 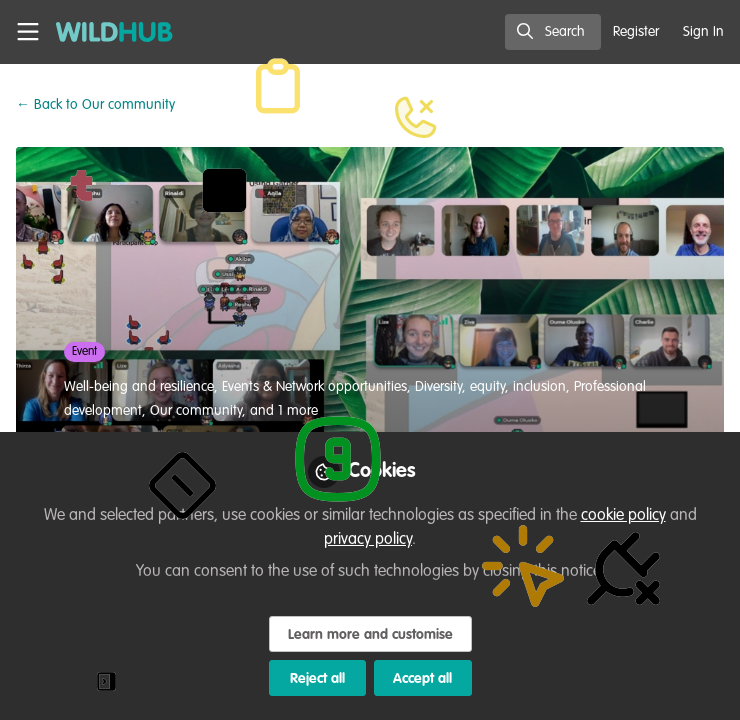 What do you see at coordinates (278, 86) in the screenshot?
I see `copy to clipboard` at bounding box center [278, 86].